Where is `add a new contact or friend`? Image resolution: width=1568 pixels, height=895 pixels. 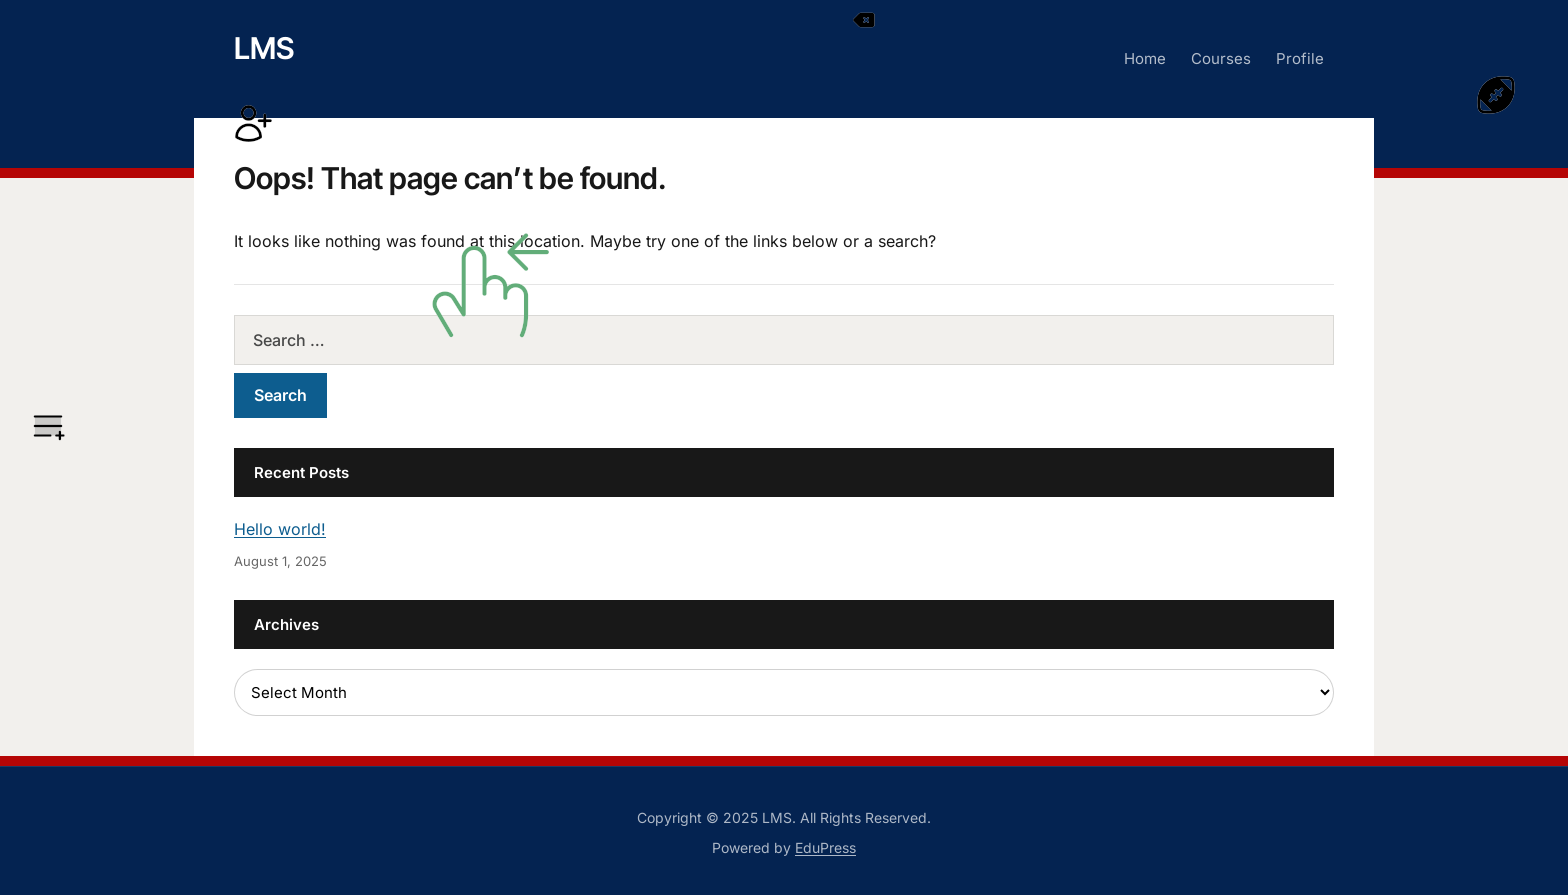 add a new contact or friend is located at coordinates (253, 123).